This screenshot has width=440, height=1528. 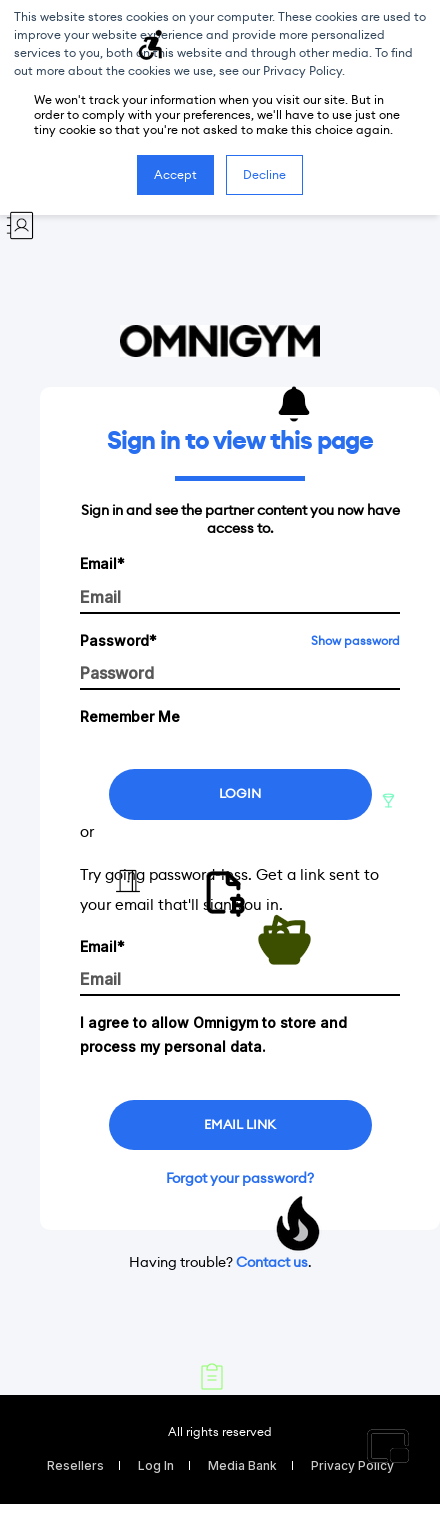 I want to click on view clipboard contents, so click(x=212, y=1377).